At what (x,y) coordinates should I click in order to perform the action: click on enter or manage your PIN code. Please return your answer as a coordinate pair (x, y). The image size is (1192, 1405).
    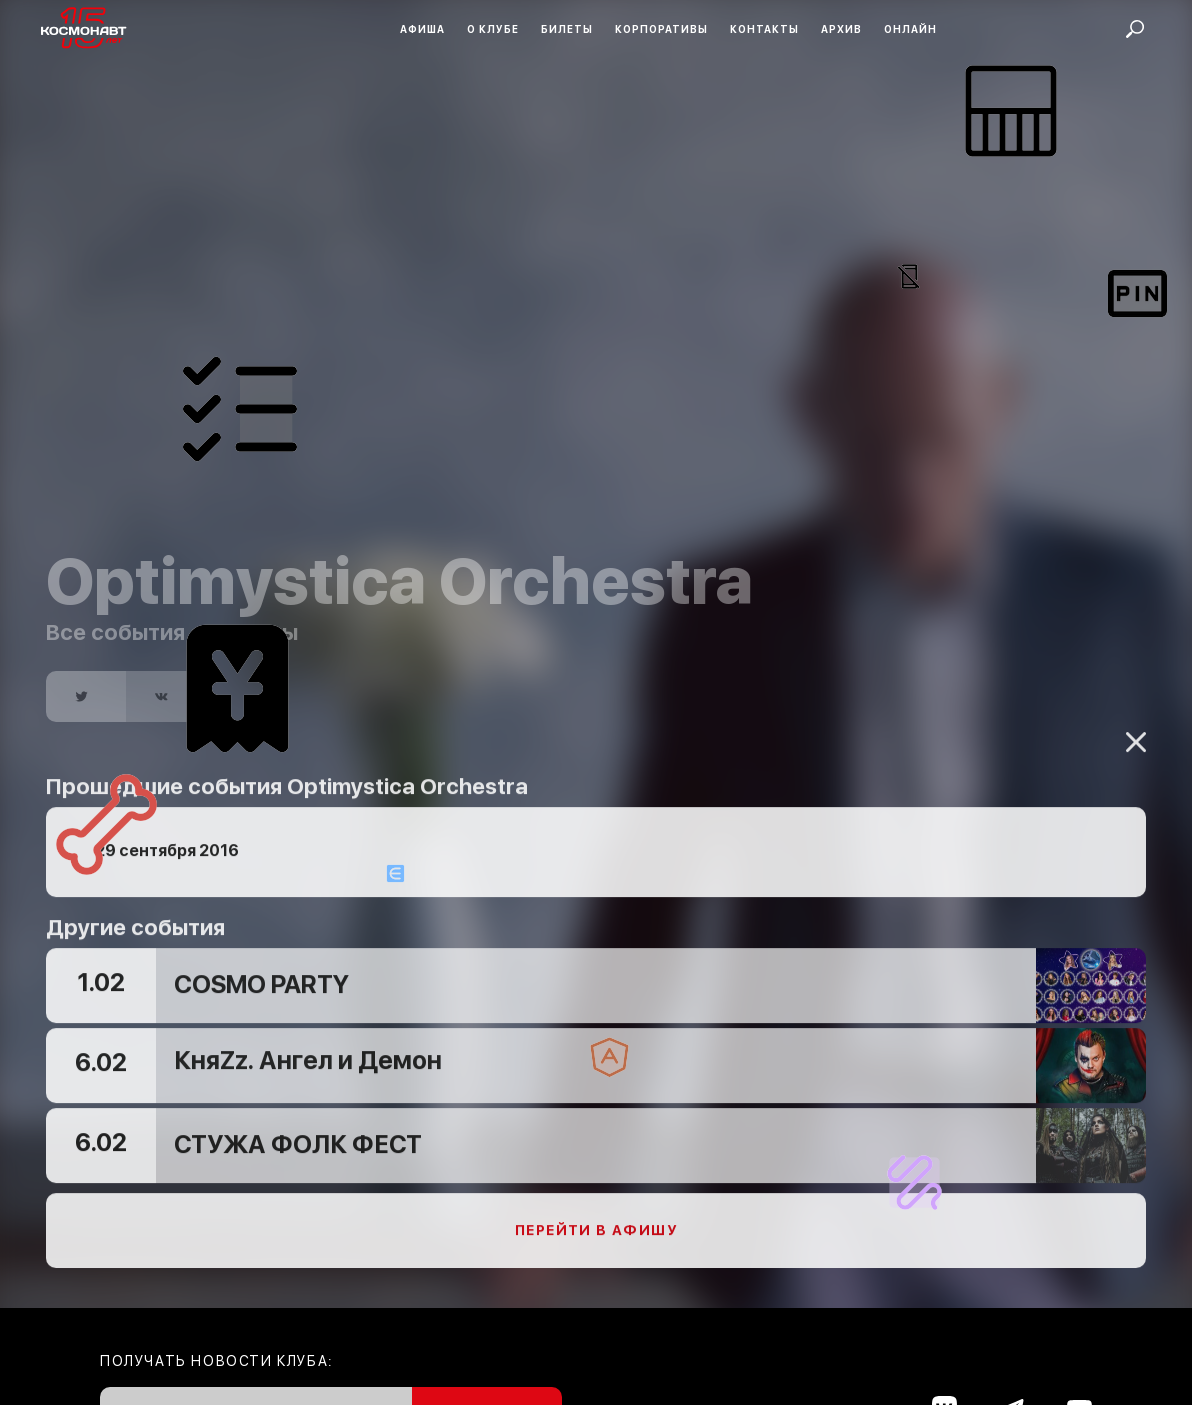
    Looking at the image, I should click on (1137, 293).